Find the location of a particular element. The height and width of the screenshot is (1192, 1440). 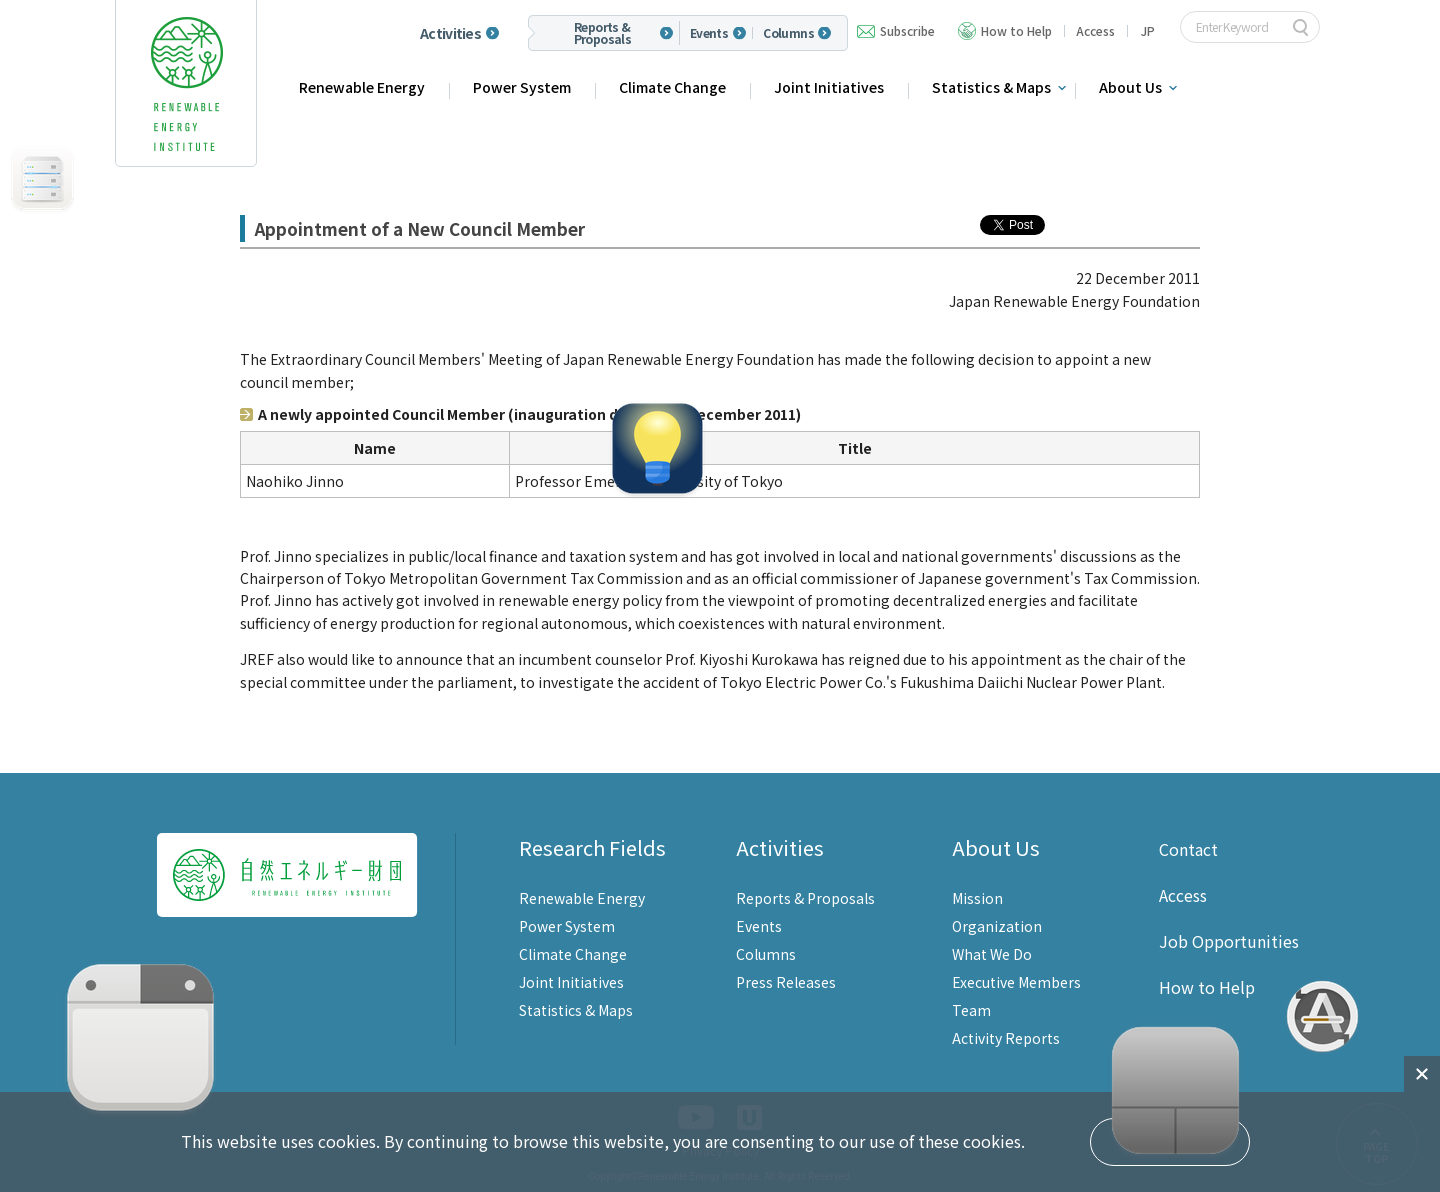

touchpad or trackpad input device settings is located at coordinates (1175, 1090).